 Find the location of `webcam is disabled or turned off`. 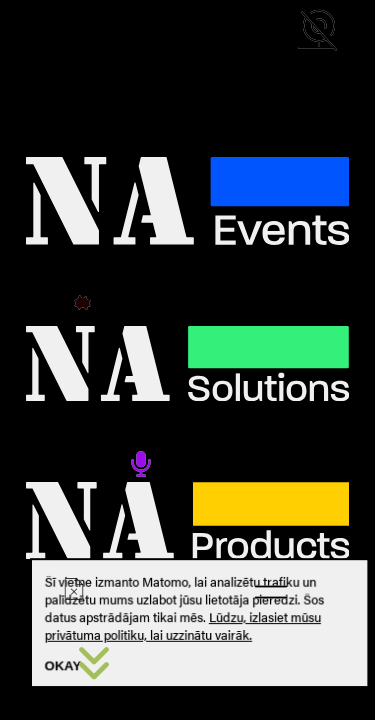

webcam is disabled or turned off is located at coordinates (319, 31).